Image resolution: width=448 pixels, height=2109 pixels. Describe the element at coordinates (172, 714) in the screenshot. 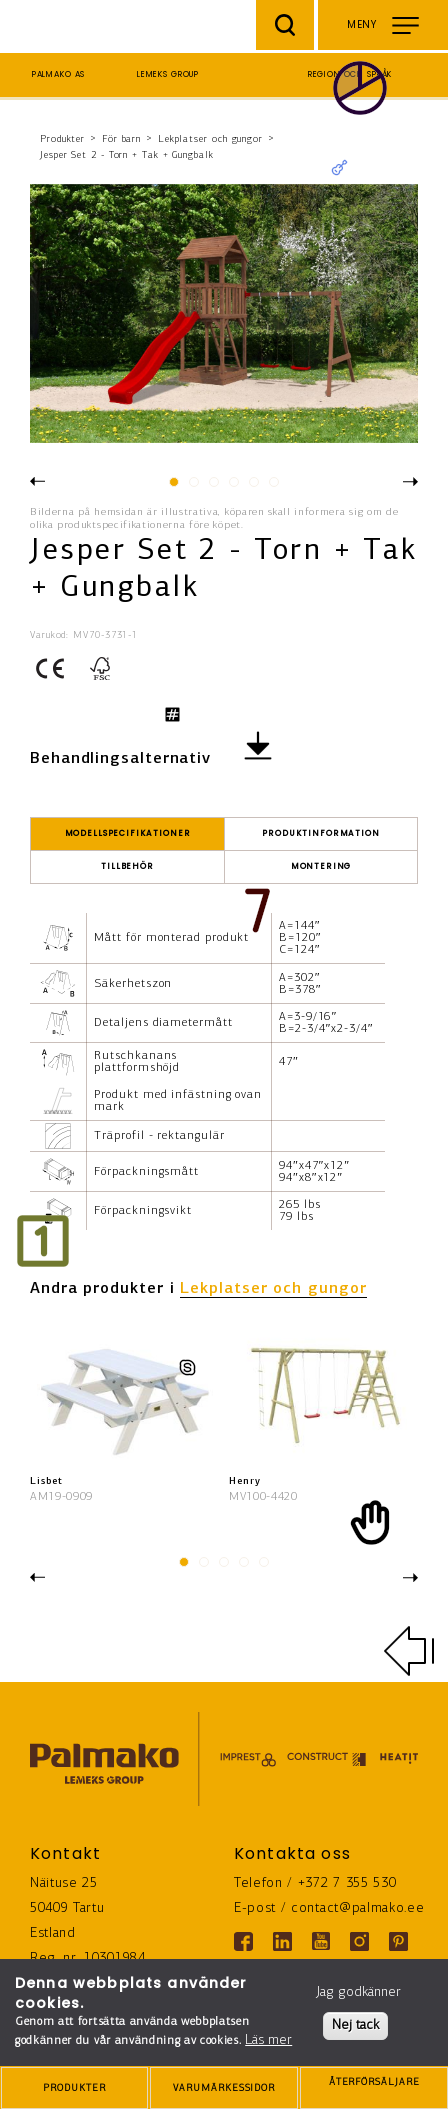

I see `view or browse hashtags` at that location.